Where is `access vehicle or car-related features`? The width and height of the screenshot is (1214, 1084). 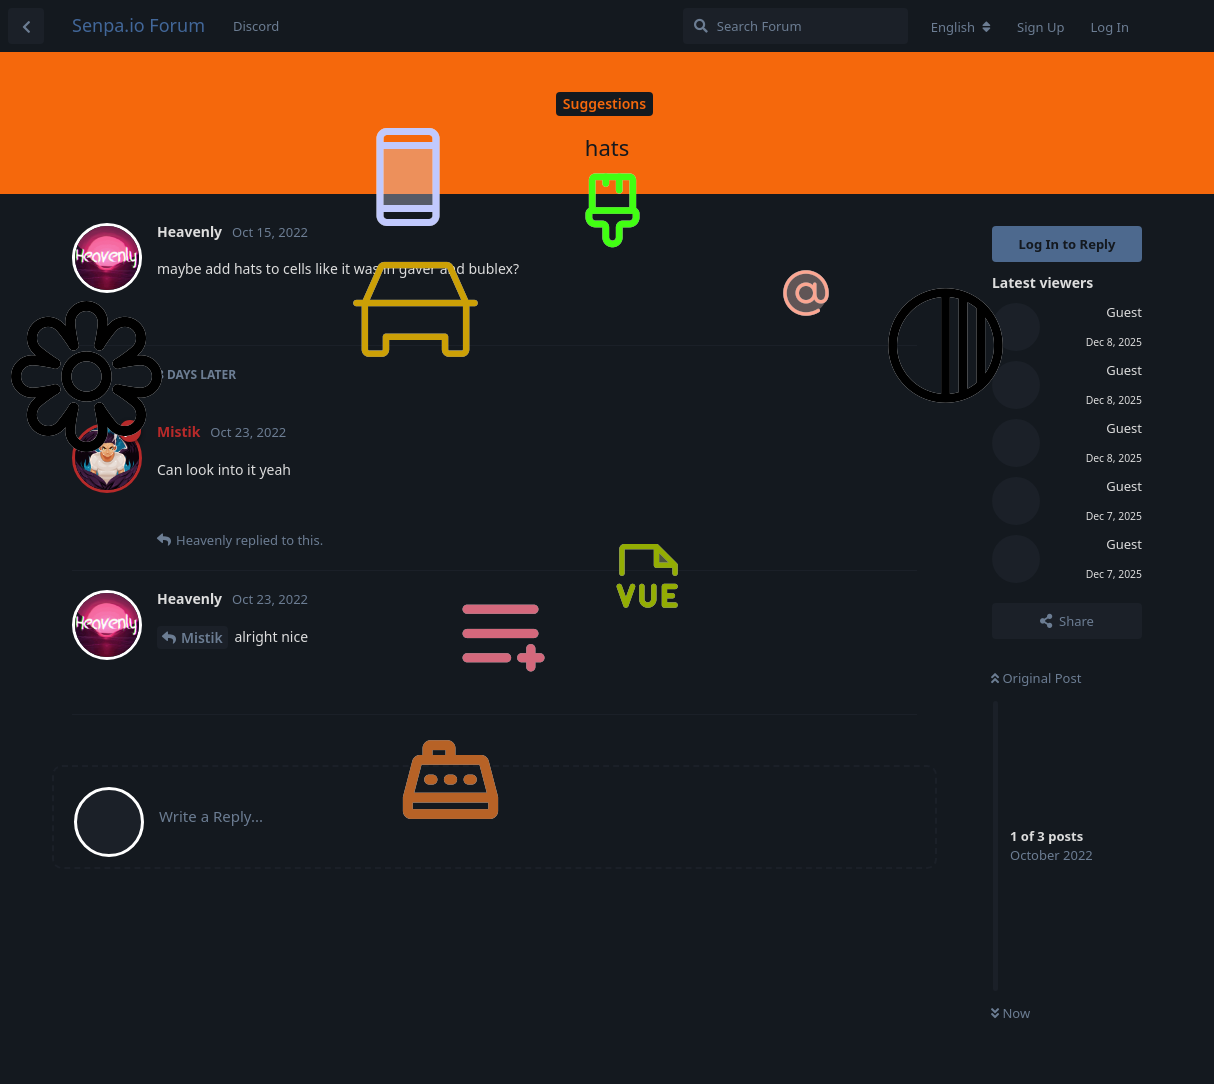
access vehicle or car-related features is located at coordinates (415, 311).